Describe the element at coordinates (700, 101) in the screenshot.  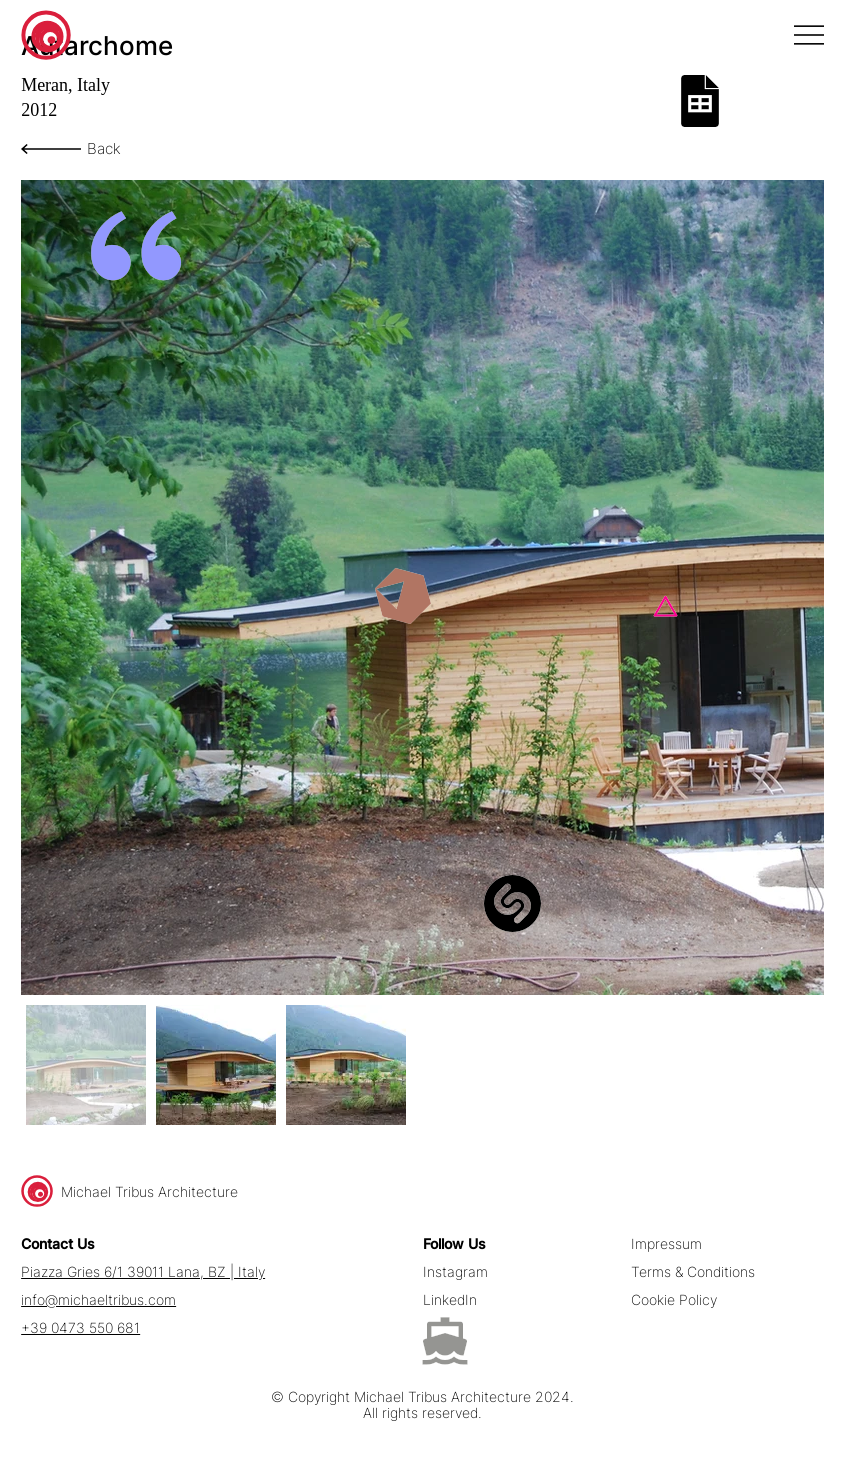
I see `open Google Sheets` at that location.